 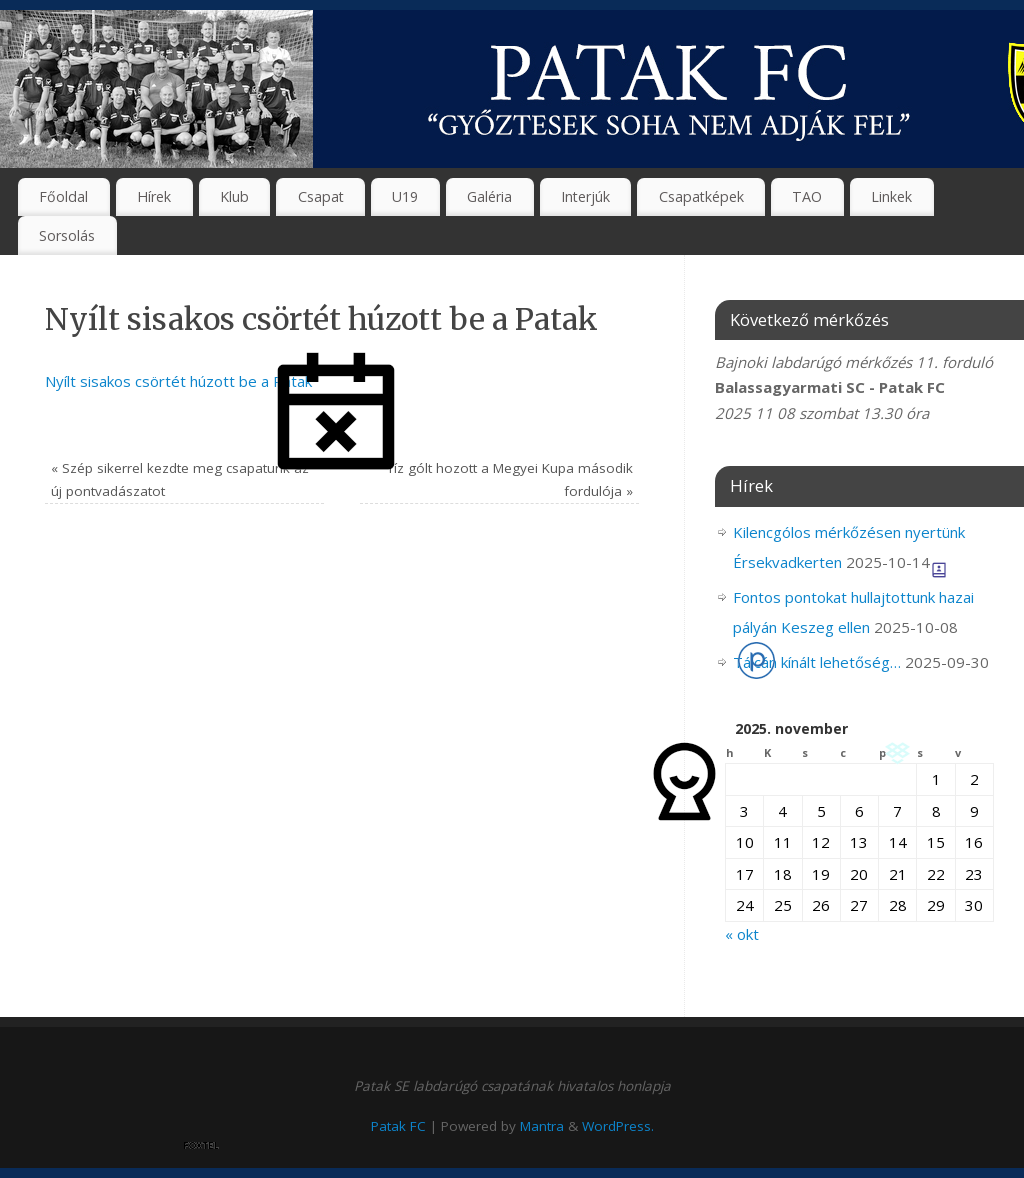 What do you see at coordinates (336, 417) in the screenshot?
I see `cancel or delete a scheduled event` at bounding box center [336, 417].